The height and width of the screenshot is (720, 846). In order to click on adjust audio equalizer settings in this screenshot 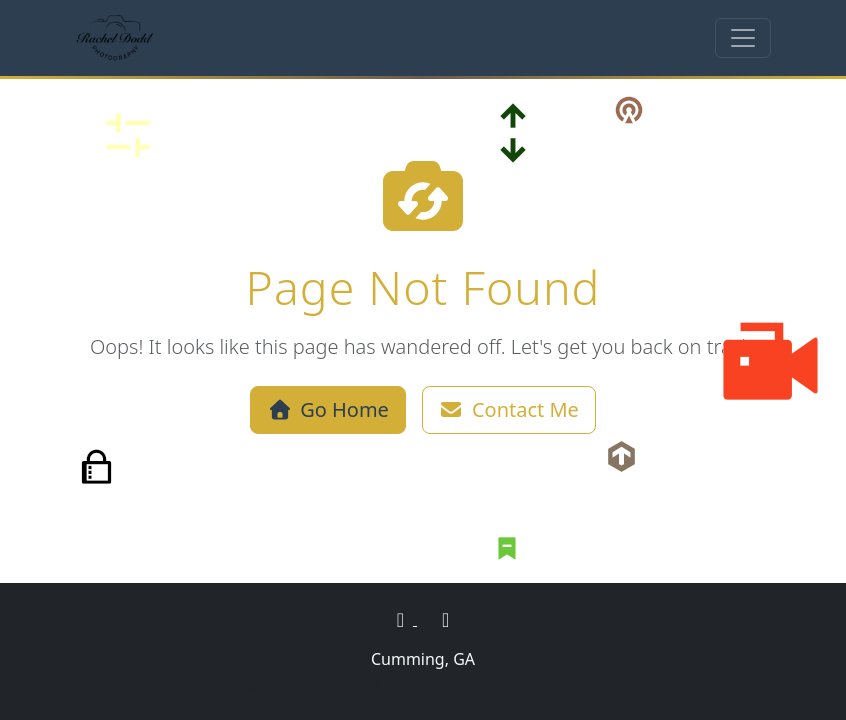, I will do `click(128, 135)`.